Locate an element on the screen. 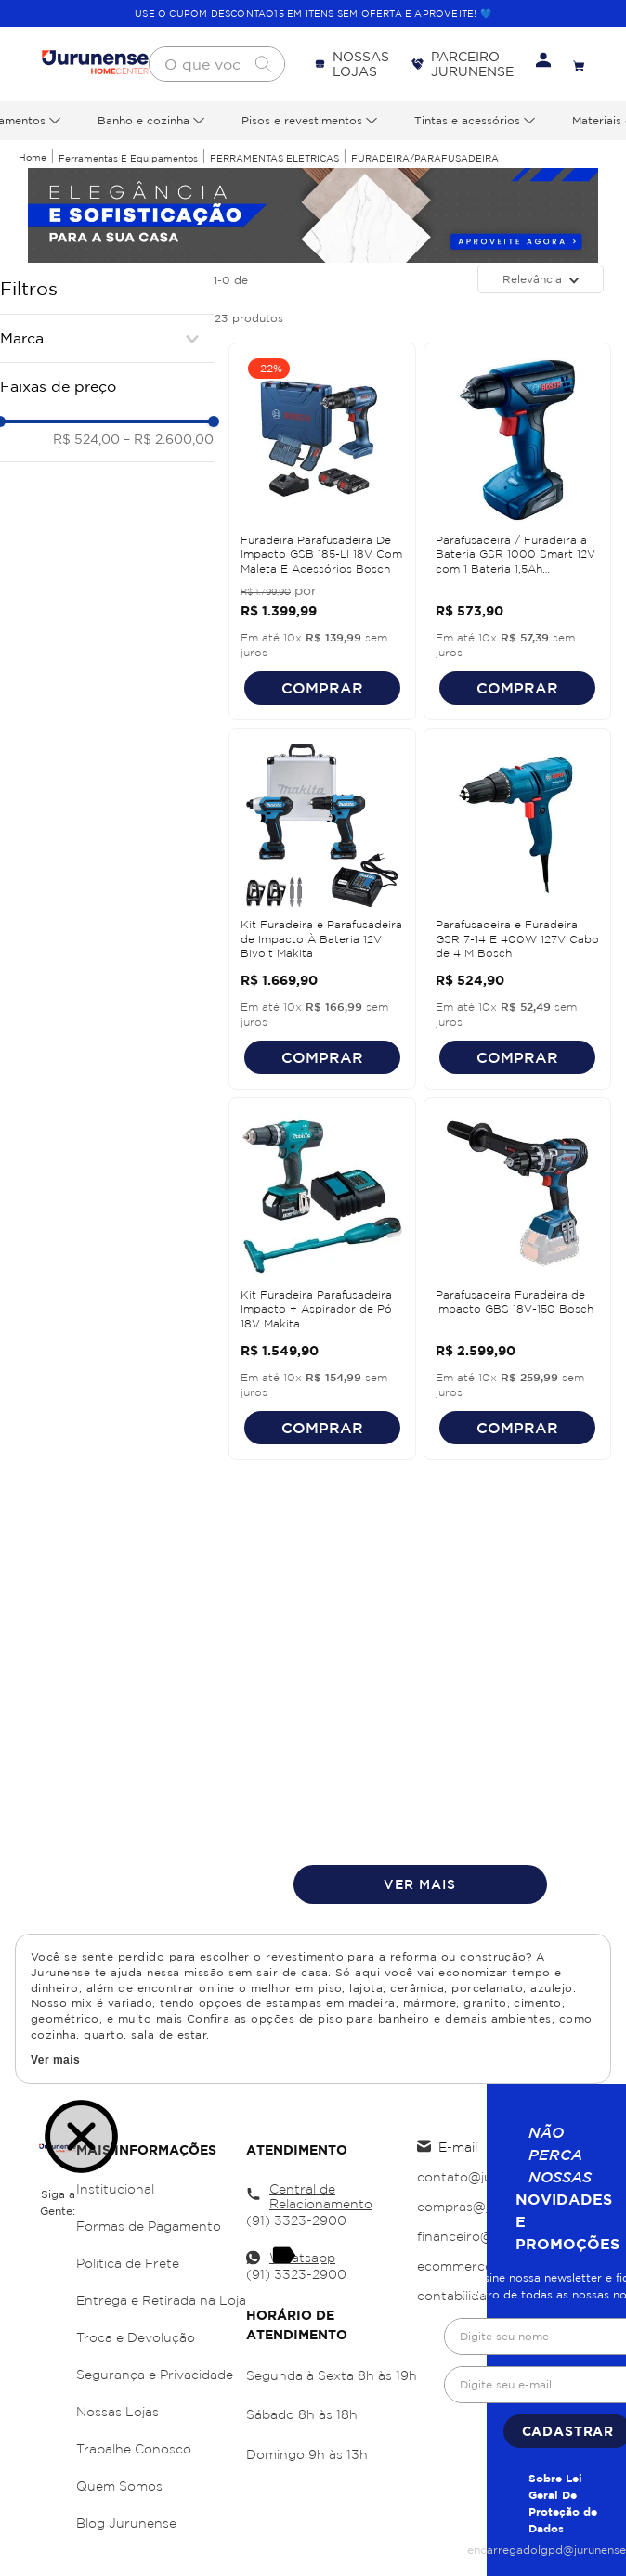 Image resolution: width=626 pixels, height=2576 pixels. add or apply a label to an item is located at coordinates (283, 2255).